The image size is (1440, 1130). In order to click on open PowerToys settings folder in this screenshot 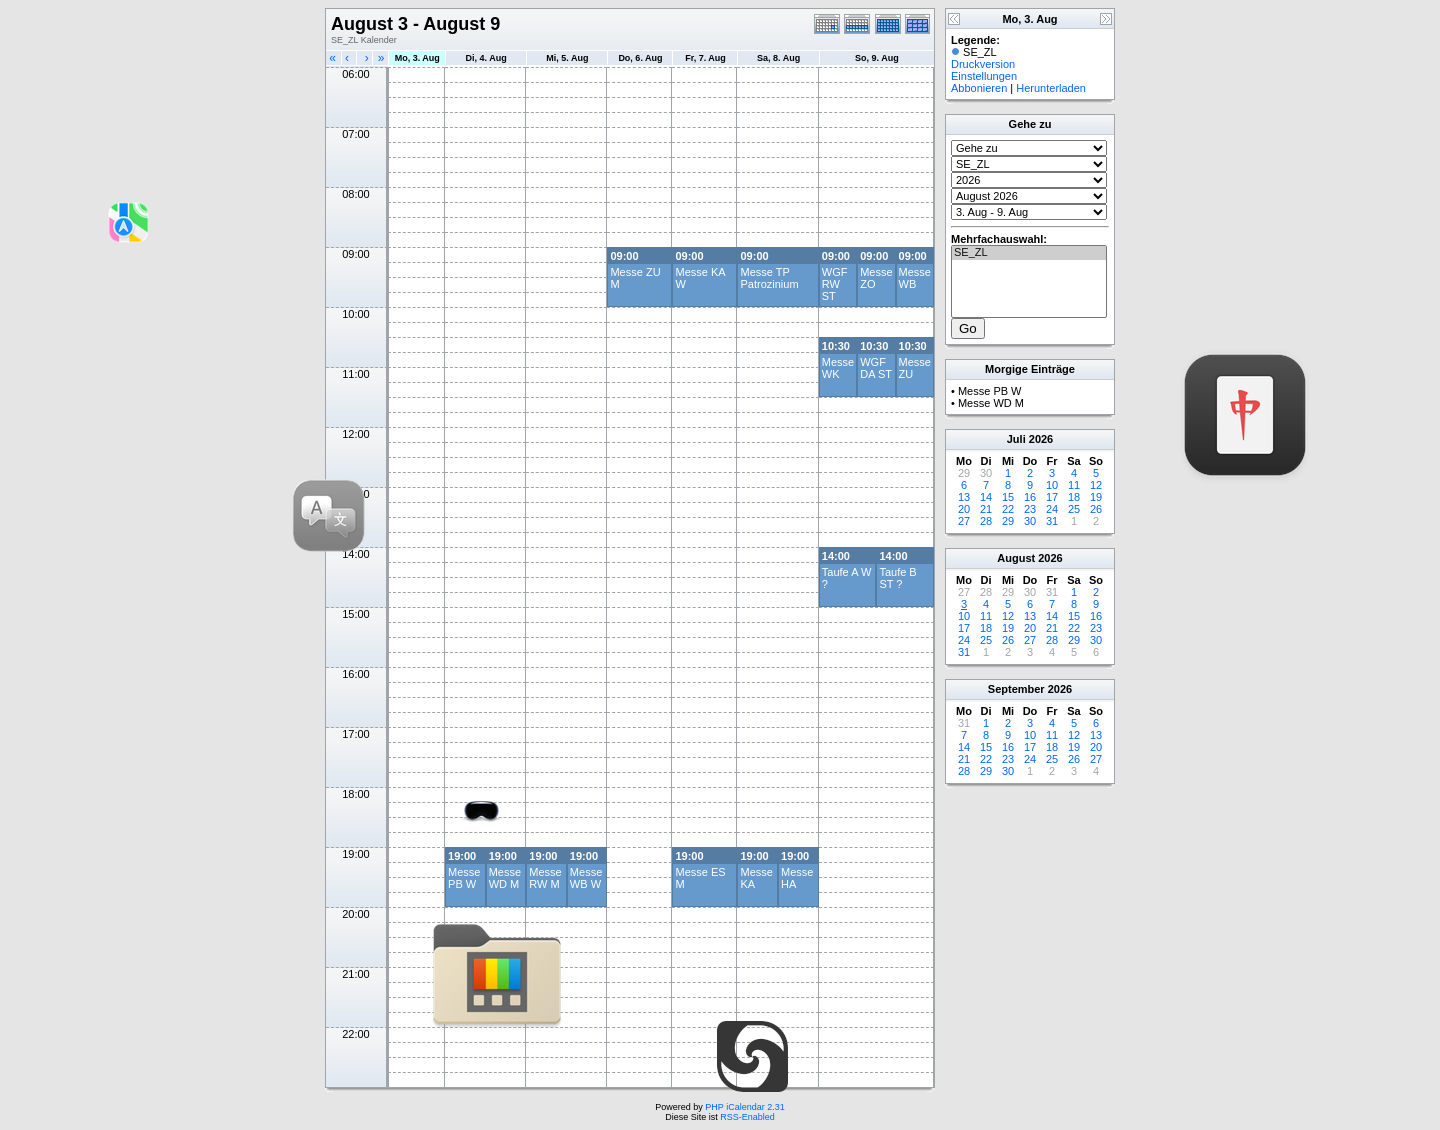, I will do `click(496, 977)`.